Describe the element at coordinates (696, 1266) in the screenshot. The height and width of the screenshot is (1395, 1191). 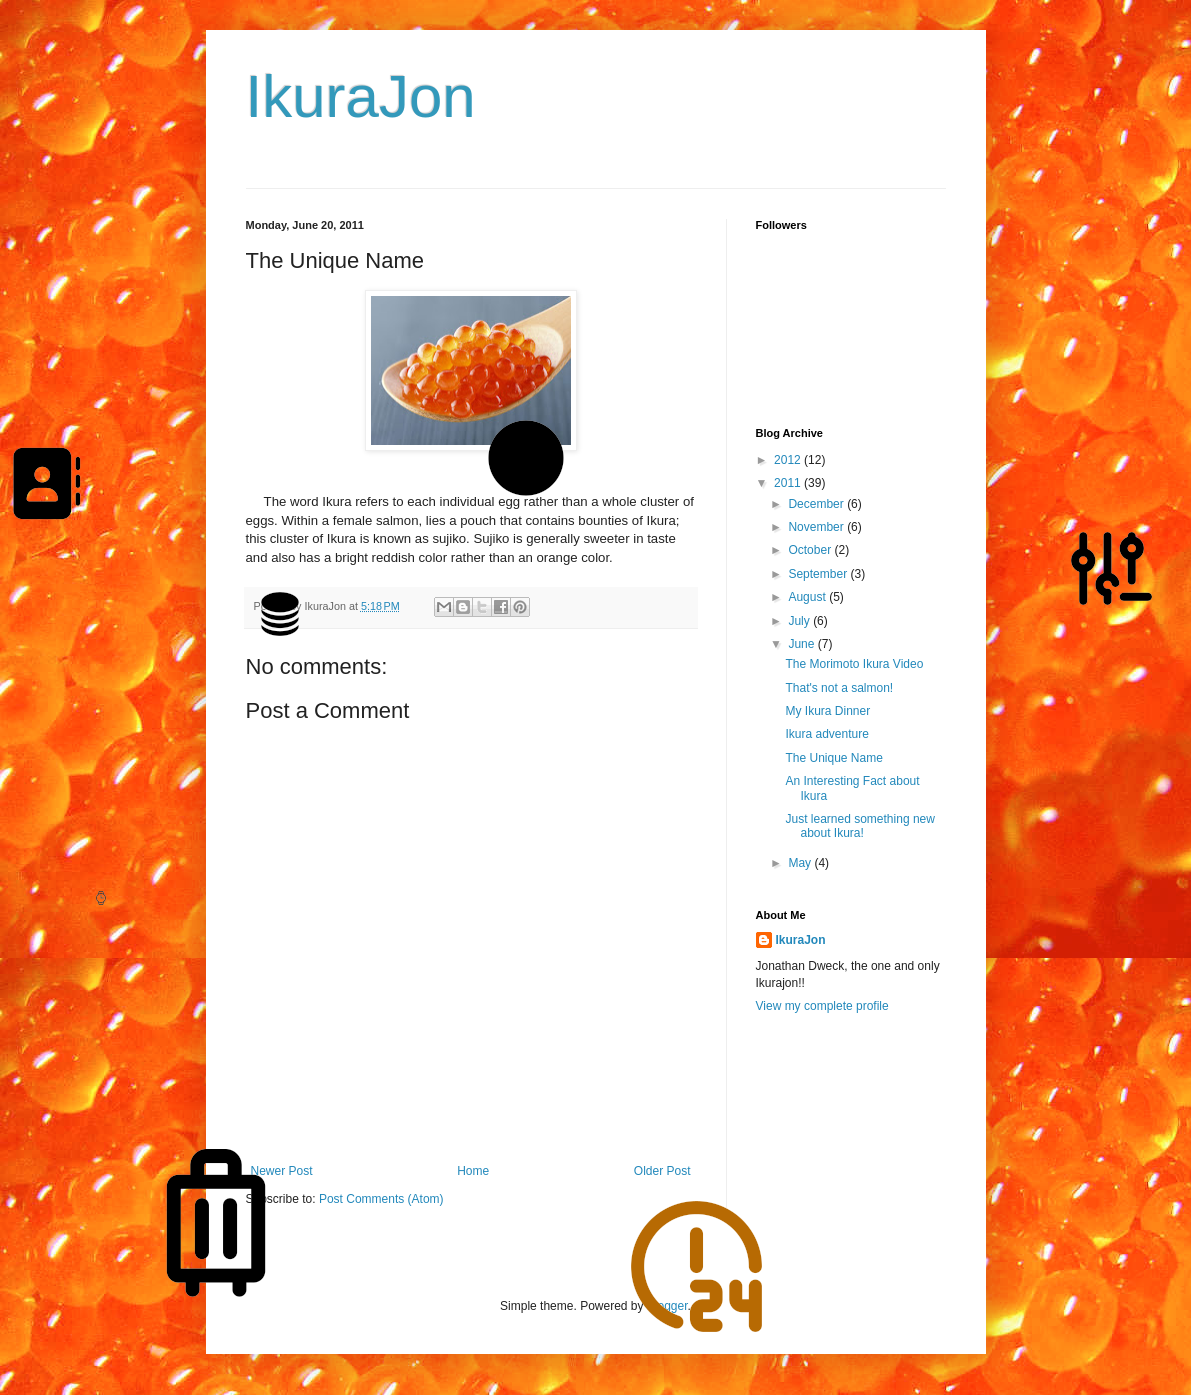
I see `indicates 24-hour availability or service` at that location.